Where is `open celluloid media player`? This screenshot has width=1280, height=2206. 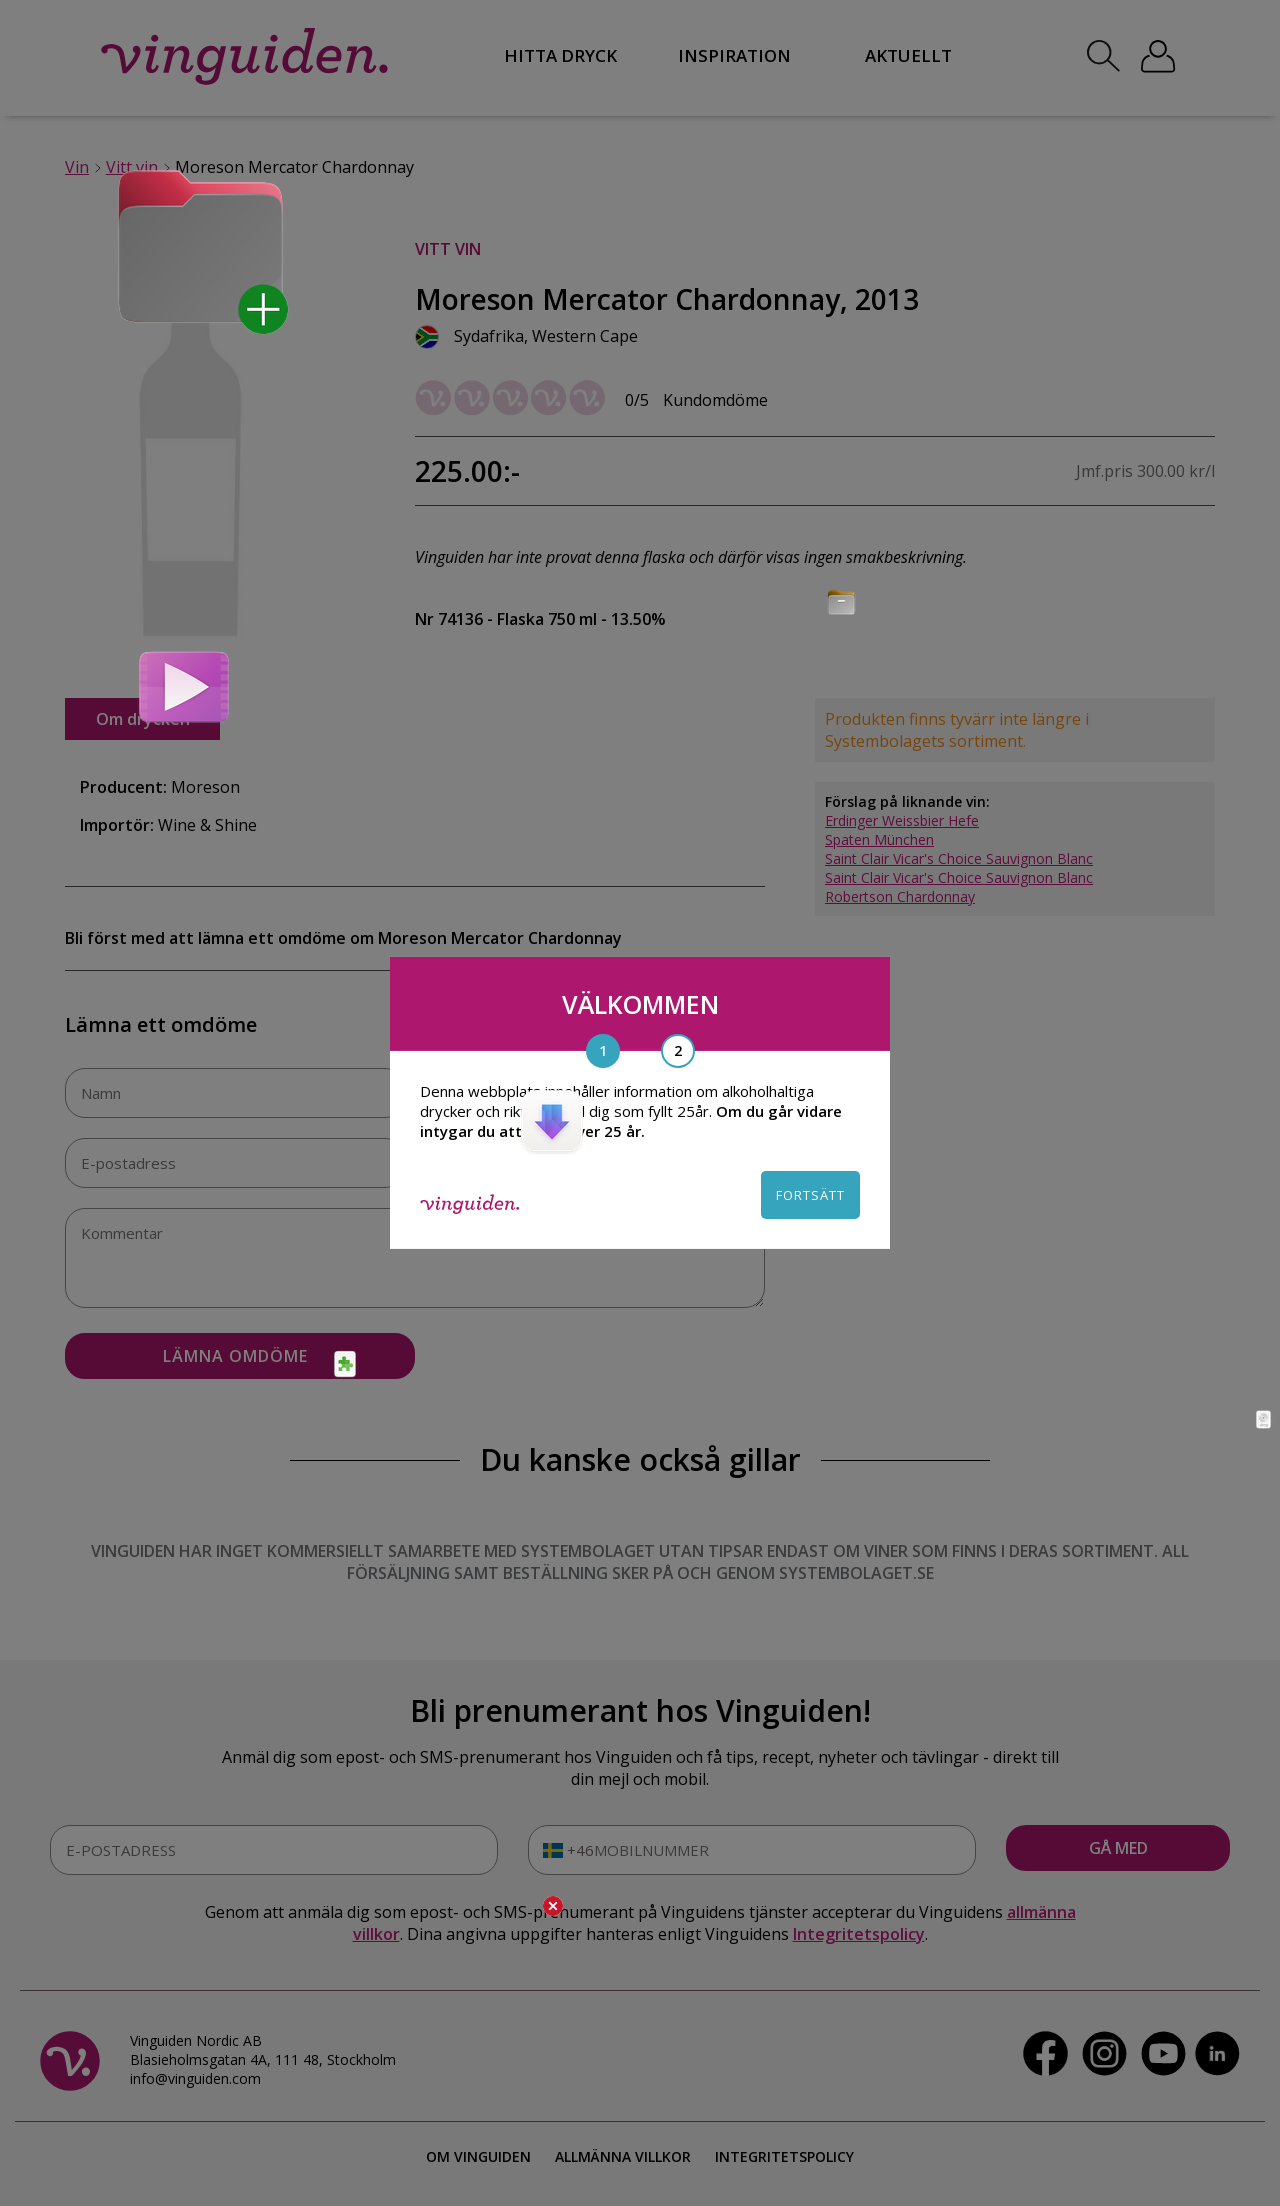 open celluloid media player is located at coordinates (184, 687).